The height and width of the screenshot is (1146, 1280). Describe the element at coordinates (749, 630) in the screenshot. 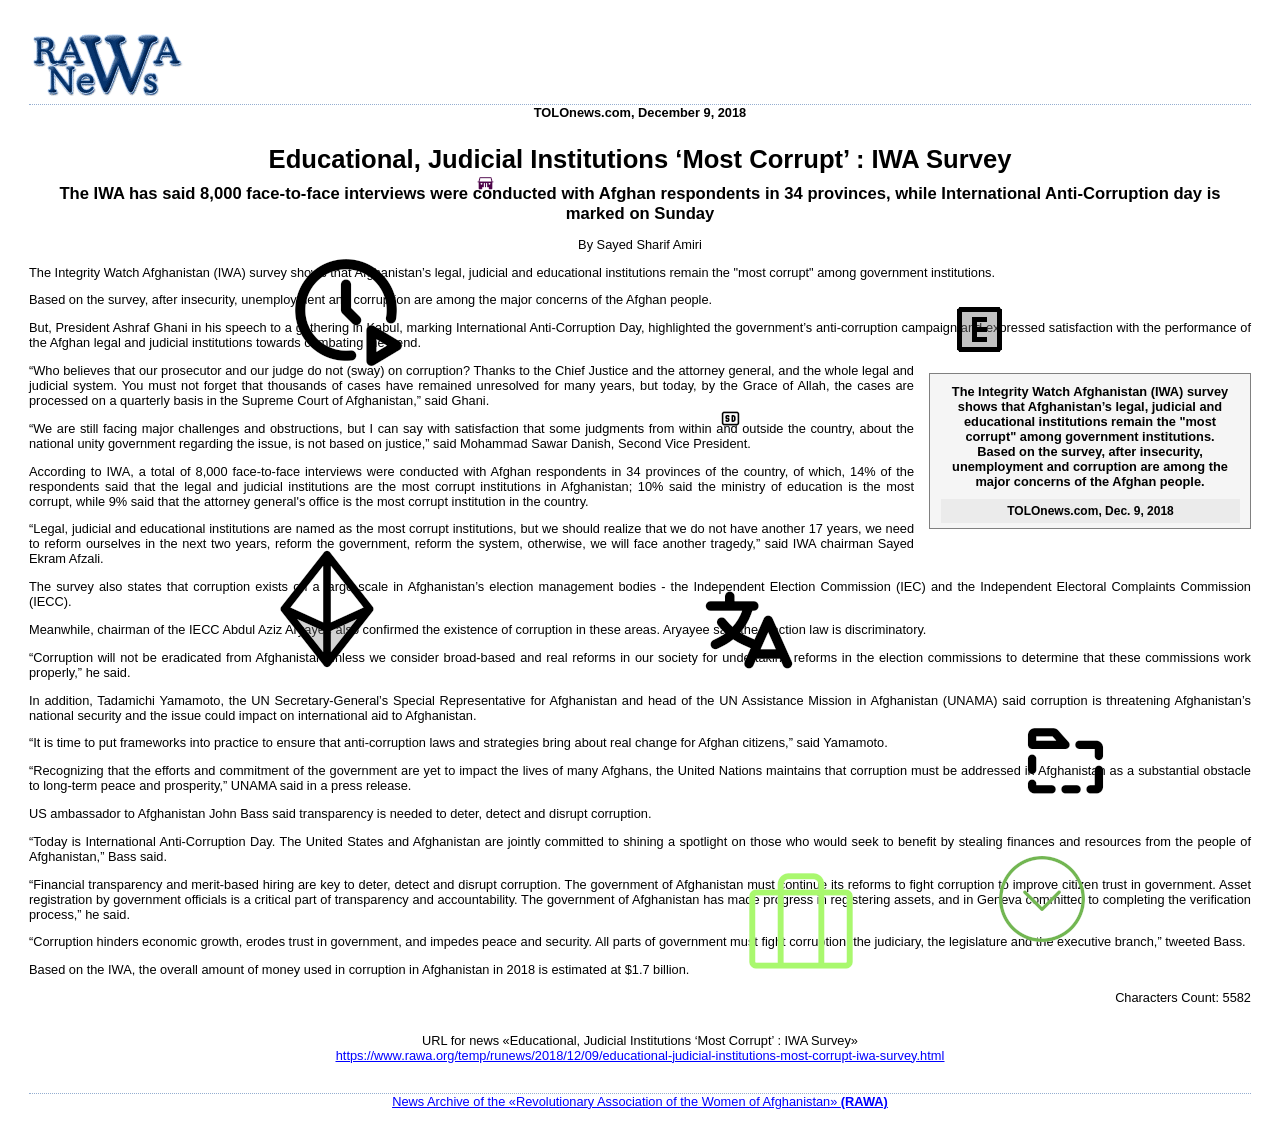

I see `change language settings` at that location.